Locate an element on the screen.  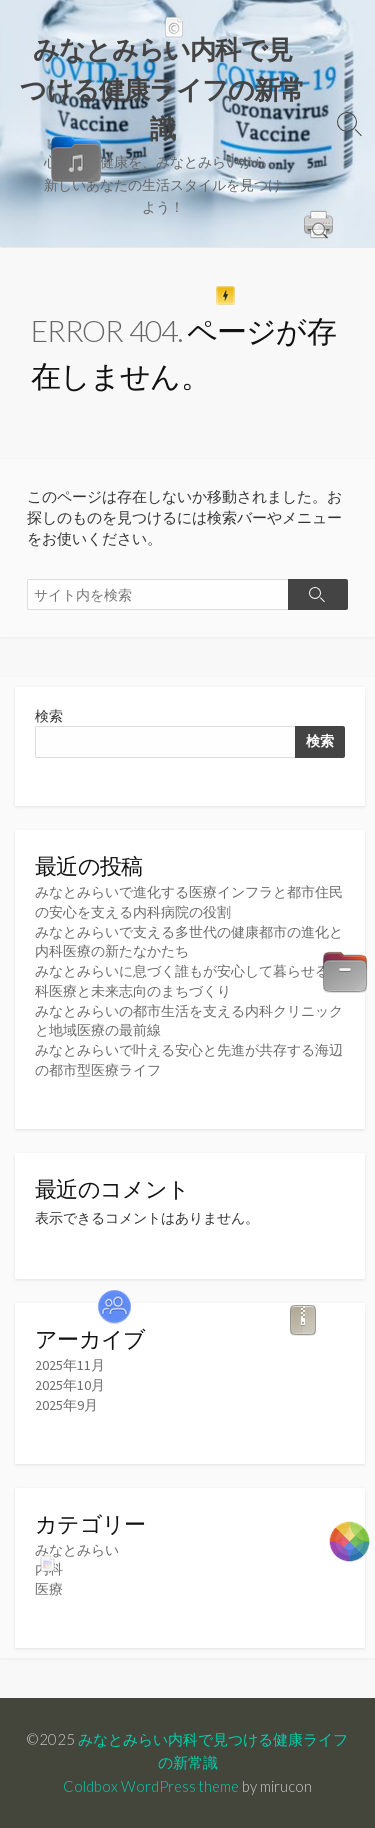
indicates a file with copyright protection is located at coordinates (174, 27).